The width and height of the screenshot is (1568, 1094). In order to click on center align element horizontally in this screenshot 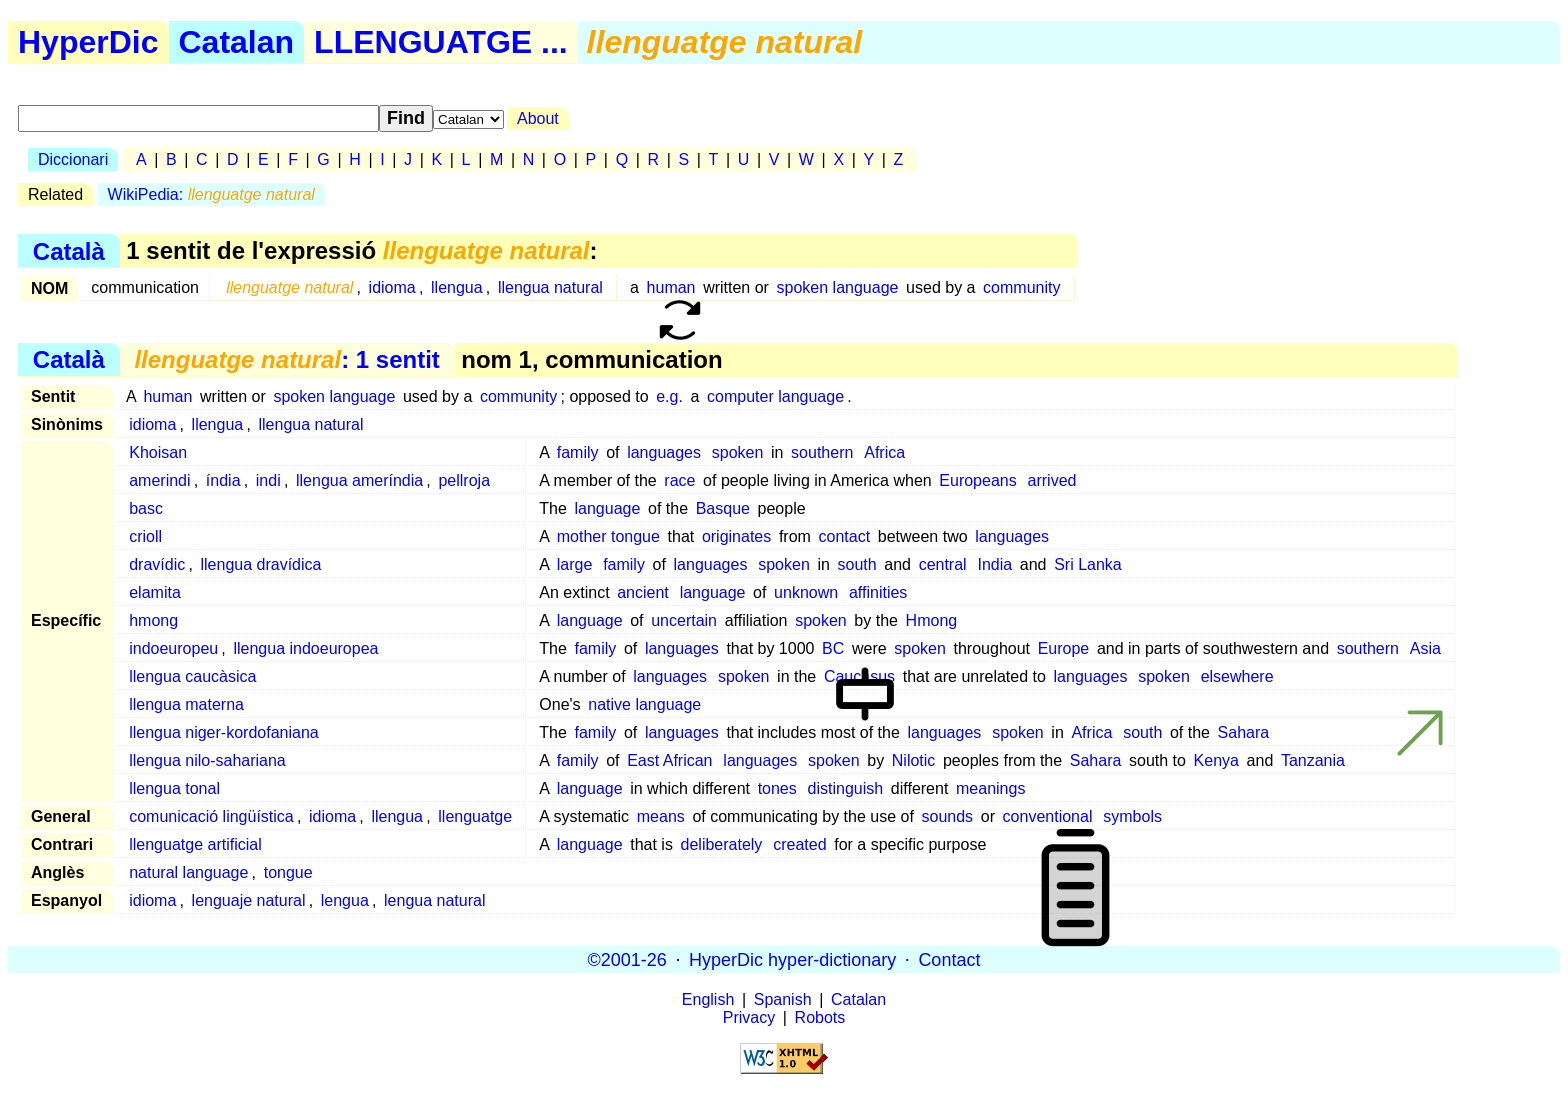, I will do `click(865, 694)`.